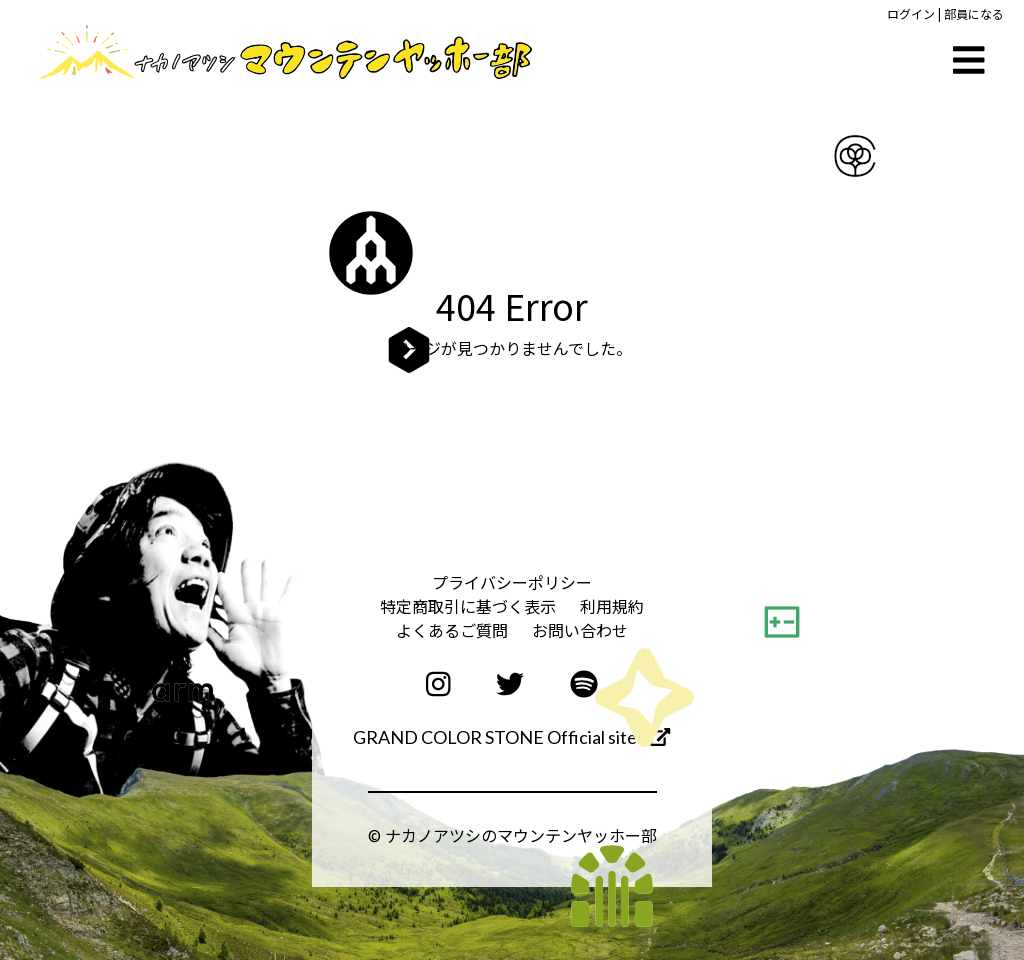 The width and height of the screenshot is (1024, 960). What do you see at coordinates (612, 886) in the screenshot?
I see `access dungeon or castle-themed game content` at bounding box center [612, 886].